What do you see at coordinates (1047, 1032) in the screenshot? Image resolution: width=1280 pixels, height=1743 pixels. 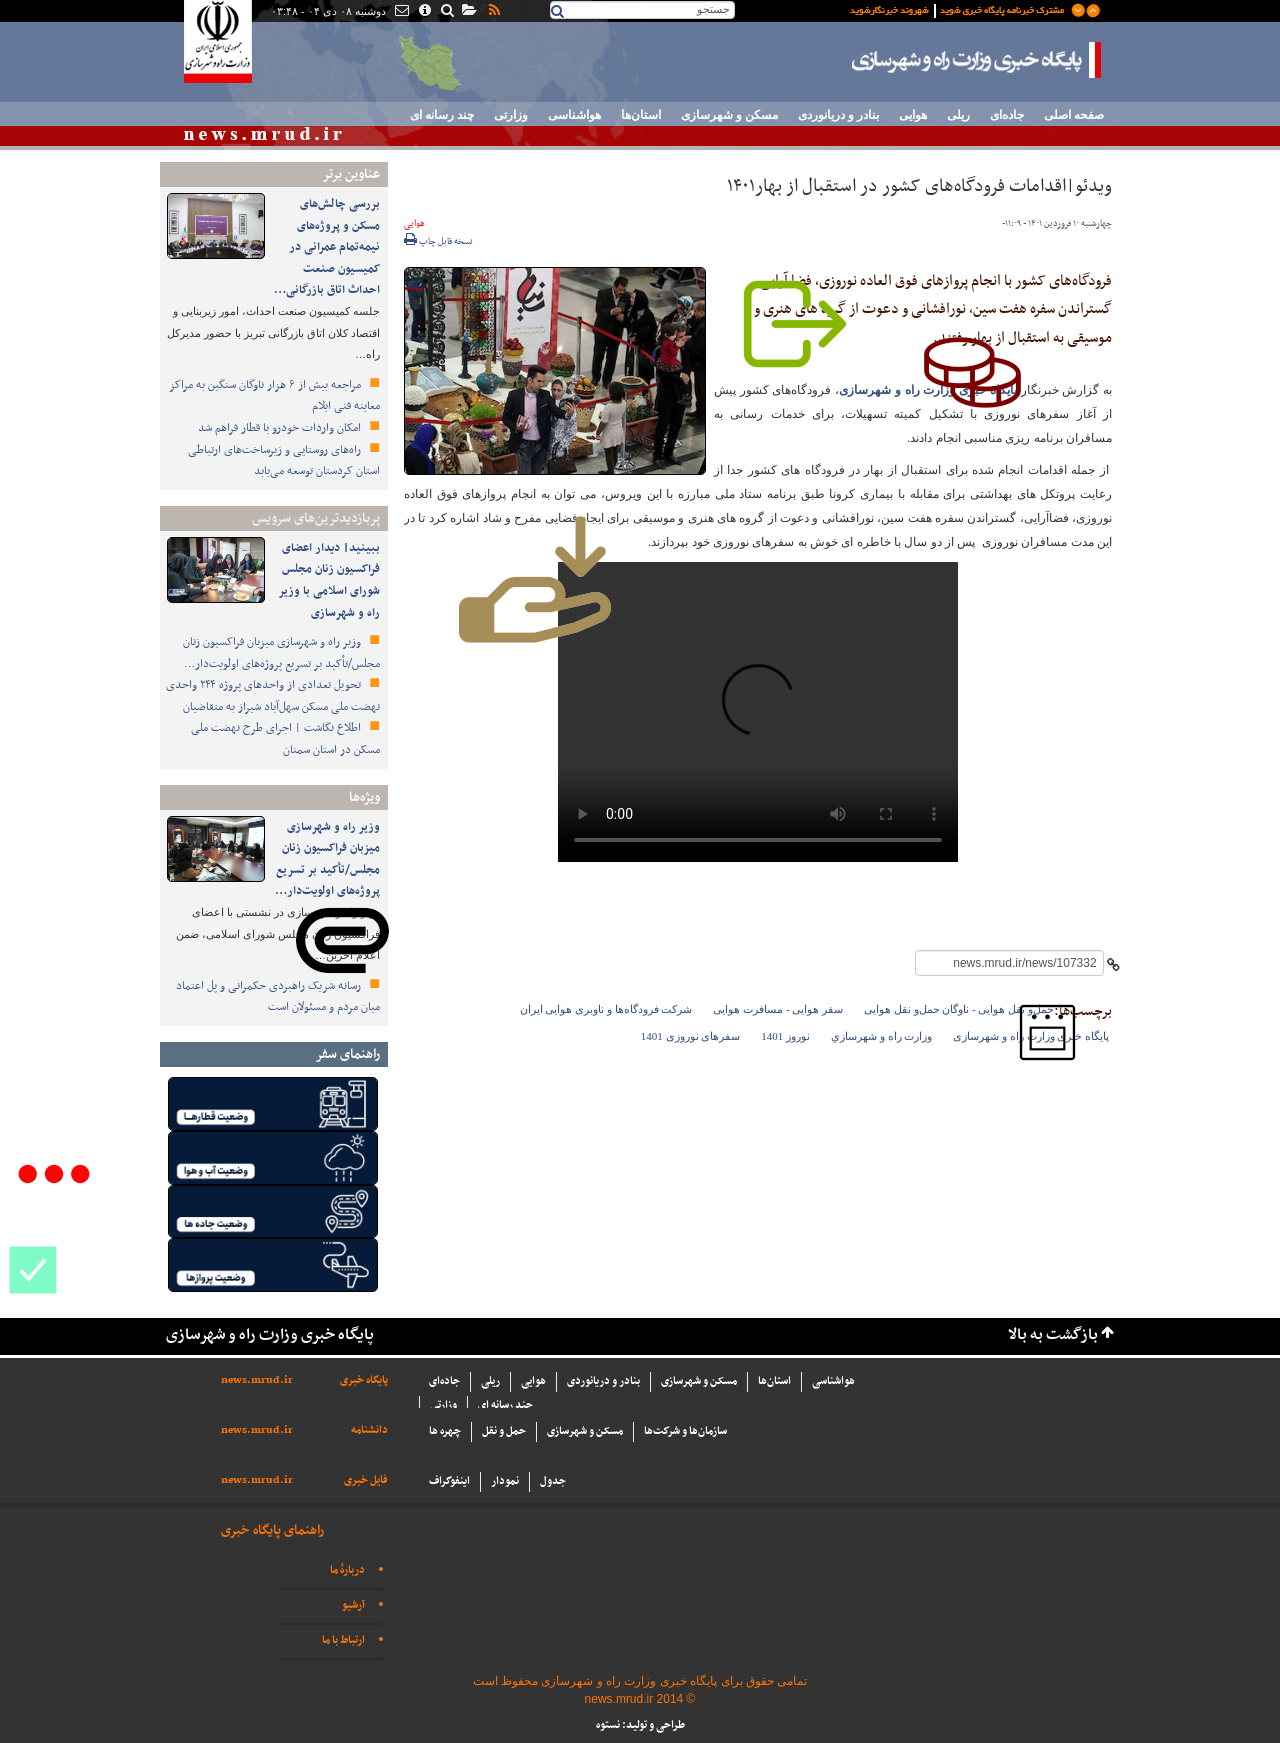 I see `access oven or cooking appliance controls` at bounding box center [1047, 1032].